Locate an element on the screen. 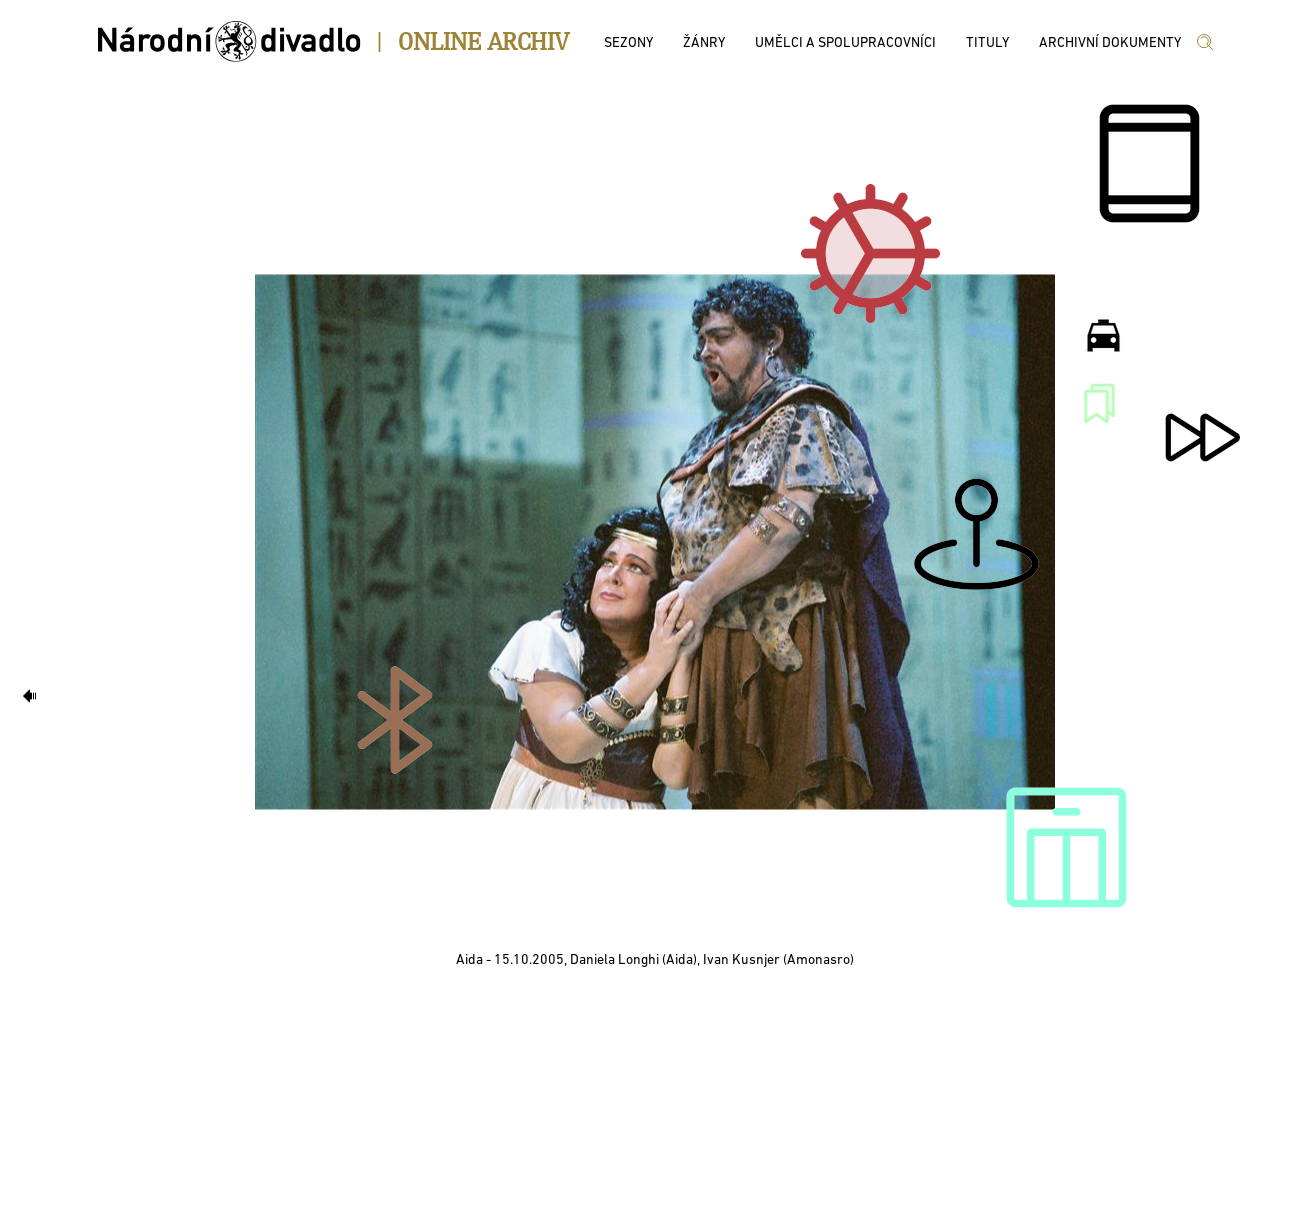 The height and width of the screenshot is (1209, 1311). go back multiple steps is located at coordinates (30, 696).